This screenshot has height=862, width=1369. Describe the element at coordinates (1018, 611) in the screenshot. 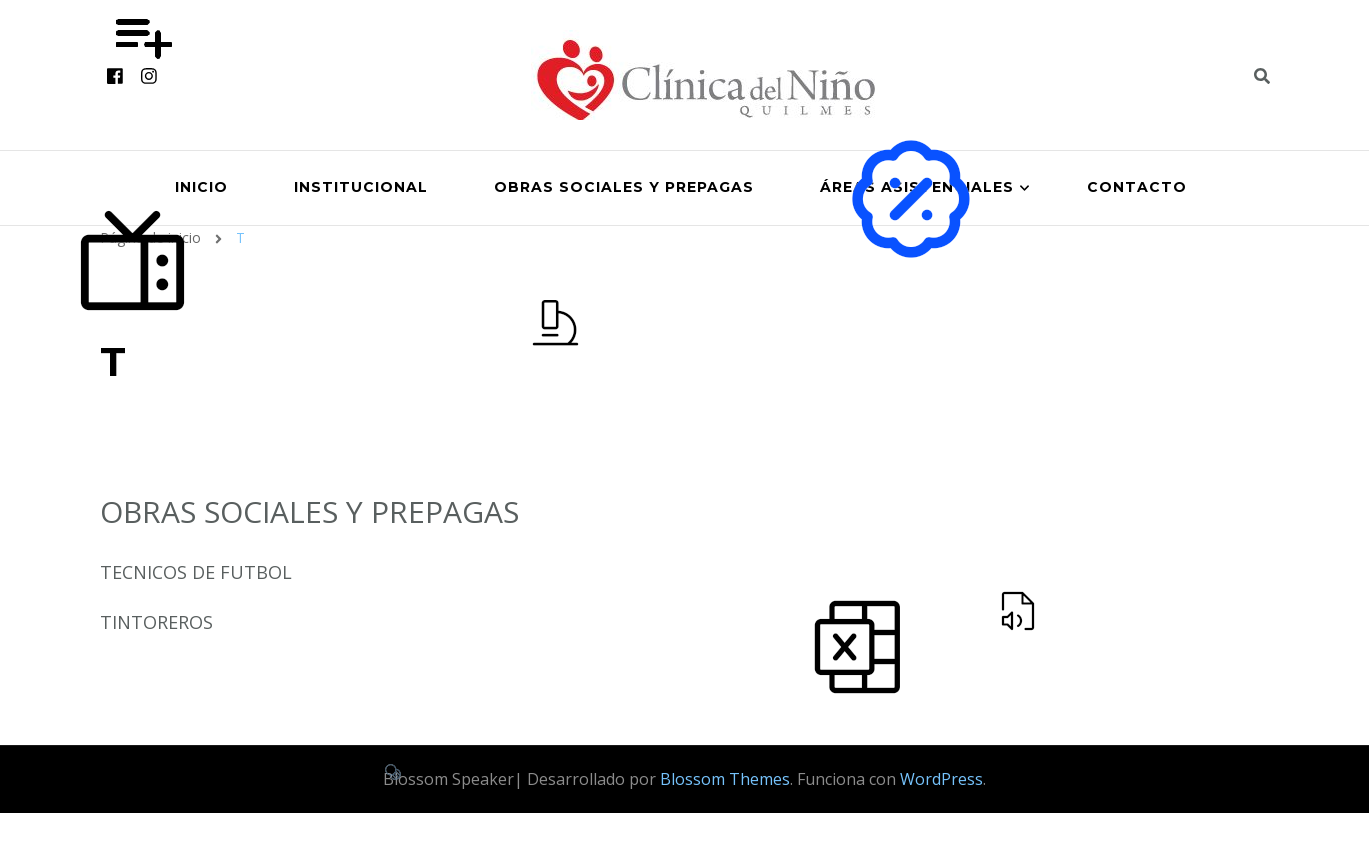

I see `open an audio file` at that location.